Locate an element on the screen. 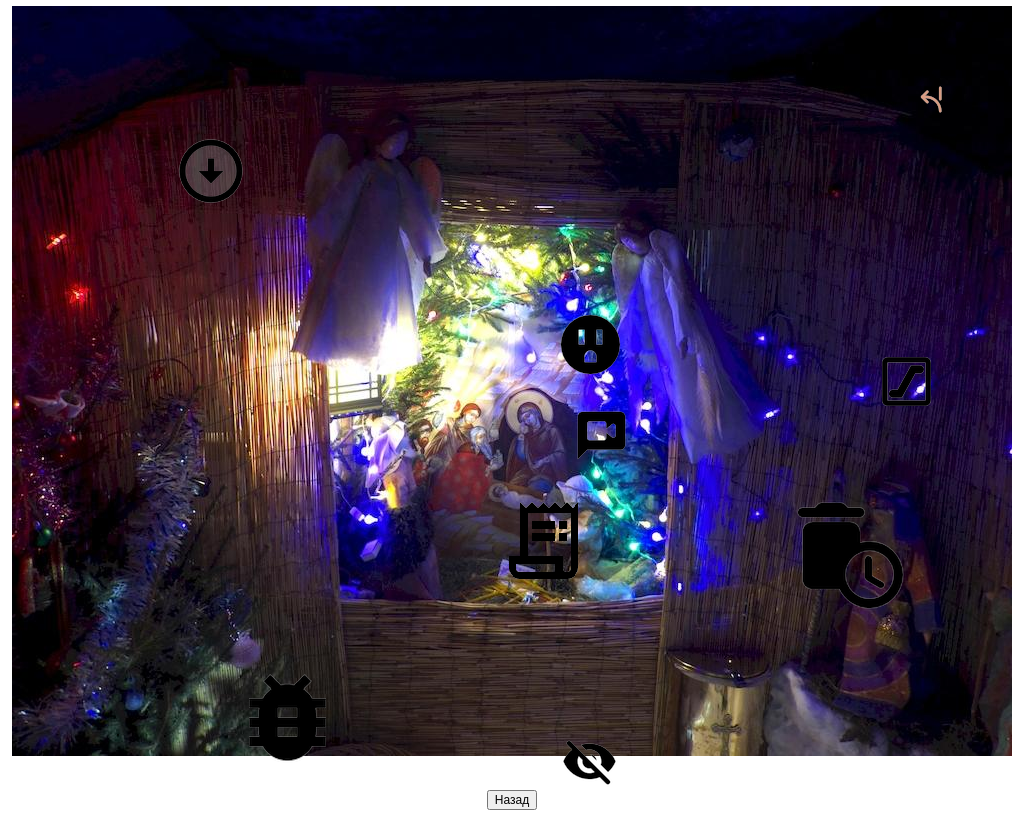  take the next left turn is located at coordinates (932, 99).